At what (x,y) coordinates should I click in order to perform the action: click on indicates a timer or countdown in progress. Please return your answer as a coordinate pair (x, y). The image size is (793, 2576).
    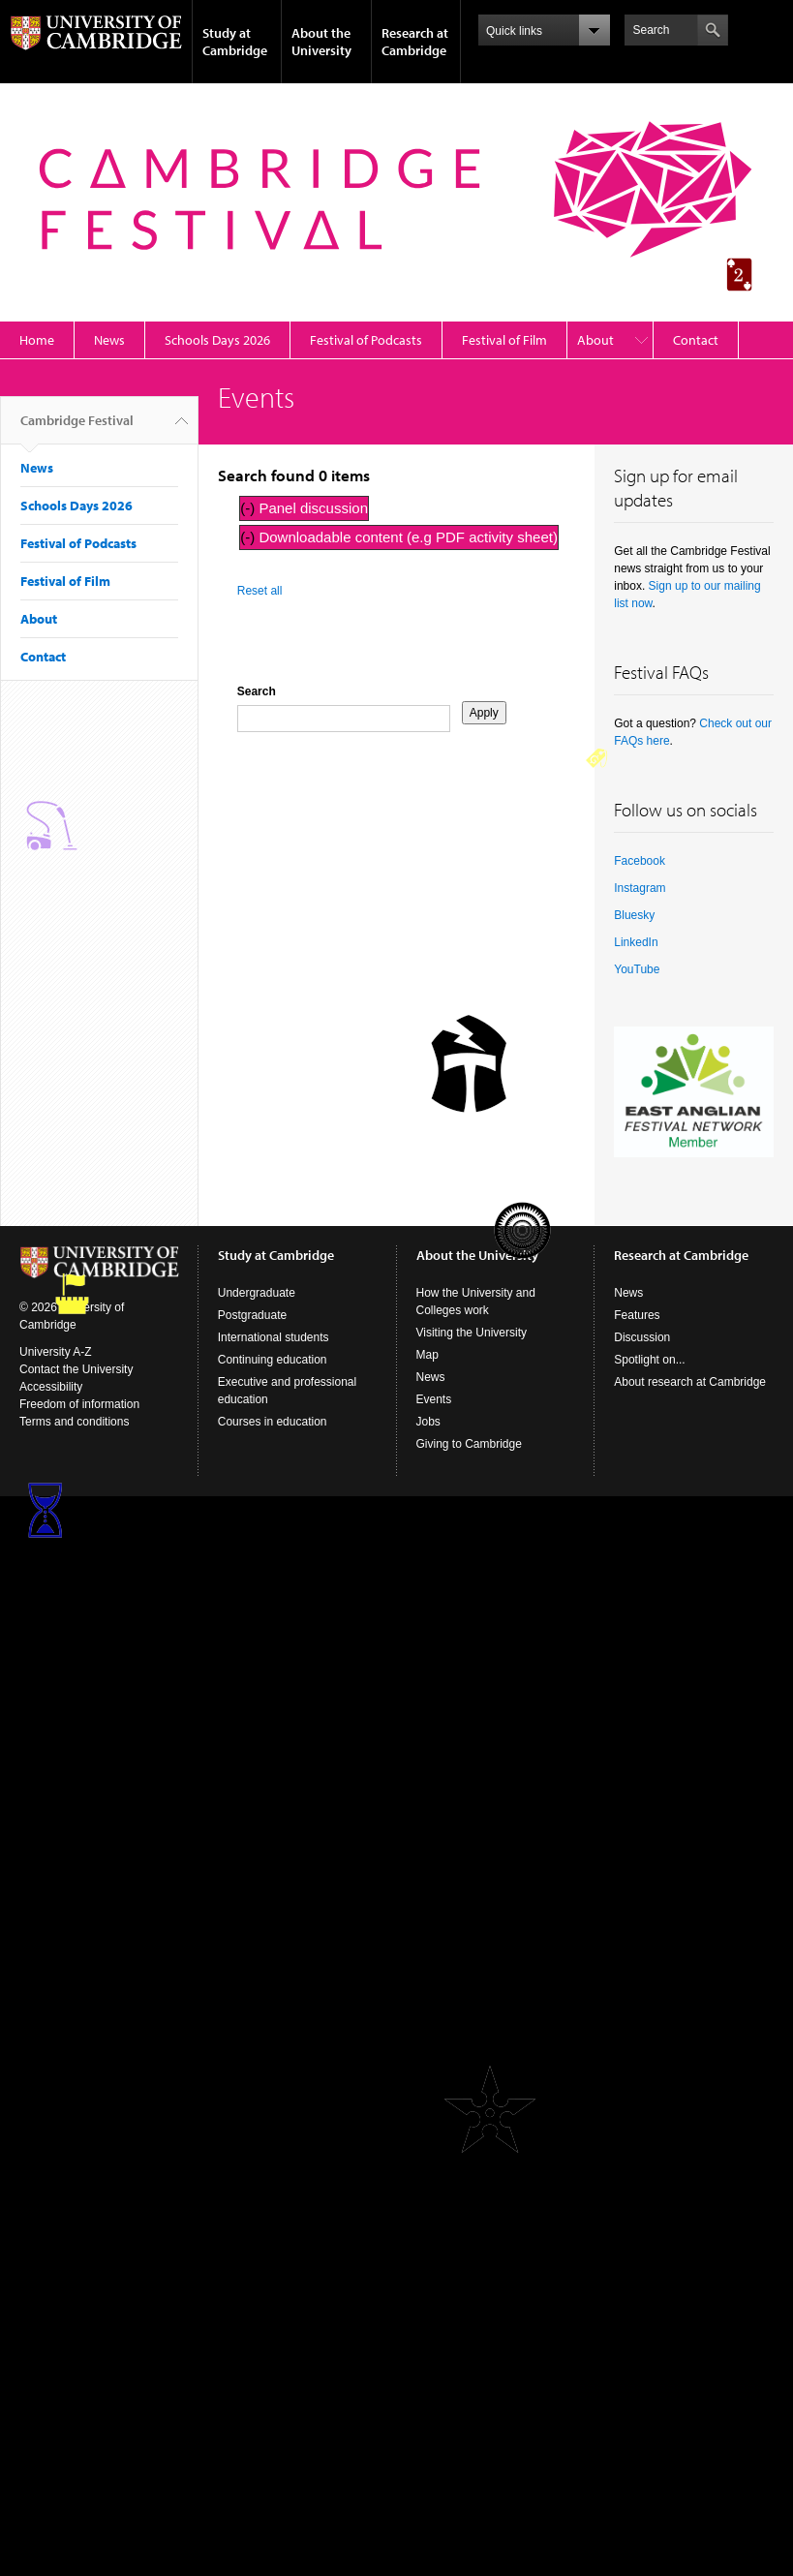
    Looking at the image, I should click on (45, 1510).